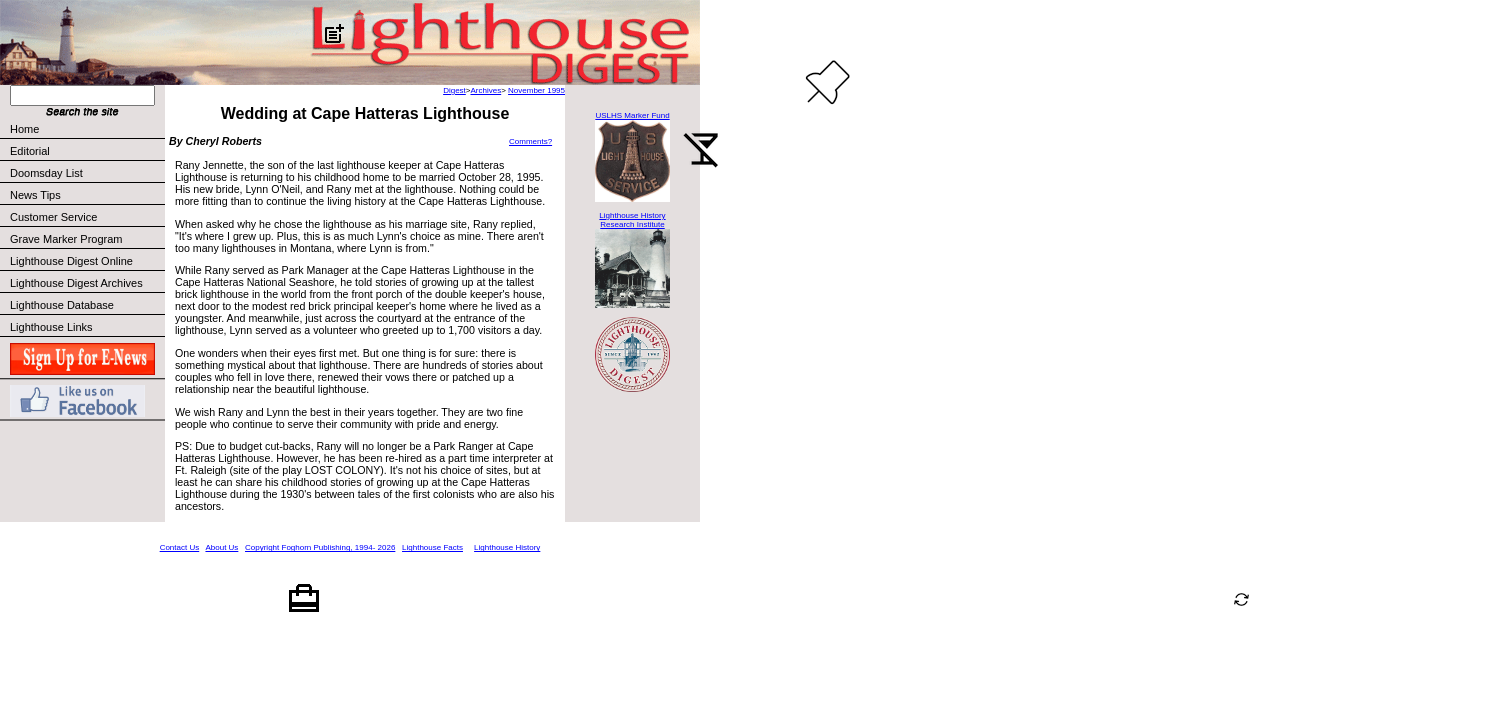 This screenshot has width=1501, height=720. I want to click on create a new post or document, so click(334, 34).